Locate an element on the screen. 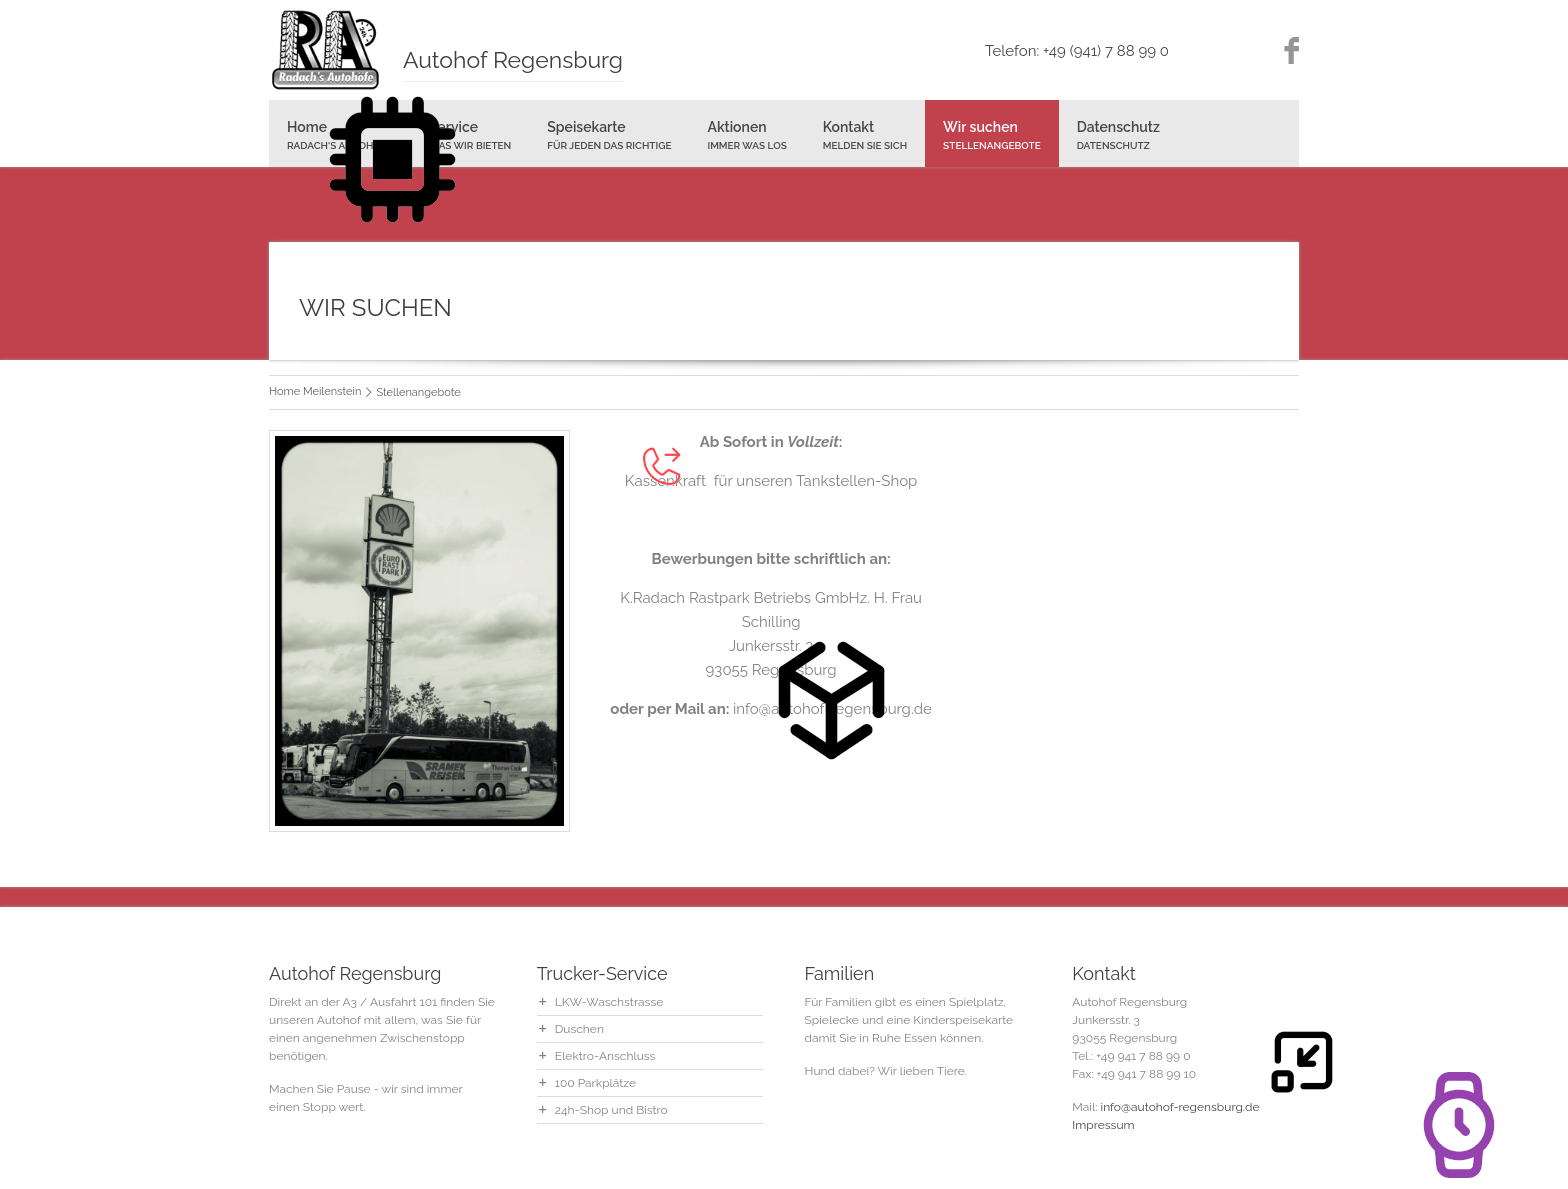 This screenshot has width=1568, height=1189. minimize the current window is located at coordinates (1303, 1060).